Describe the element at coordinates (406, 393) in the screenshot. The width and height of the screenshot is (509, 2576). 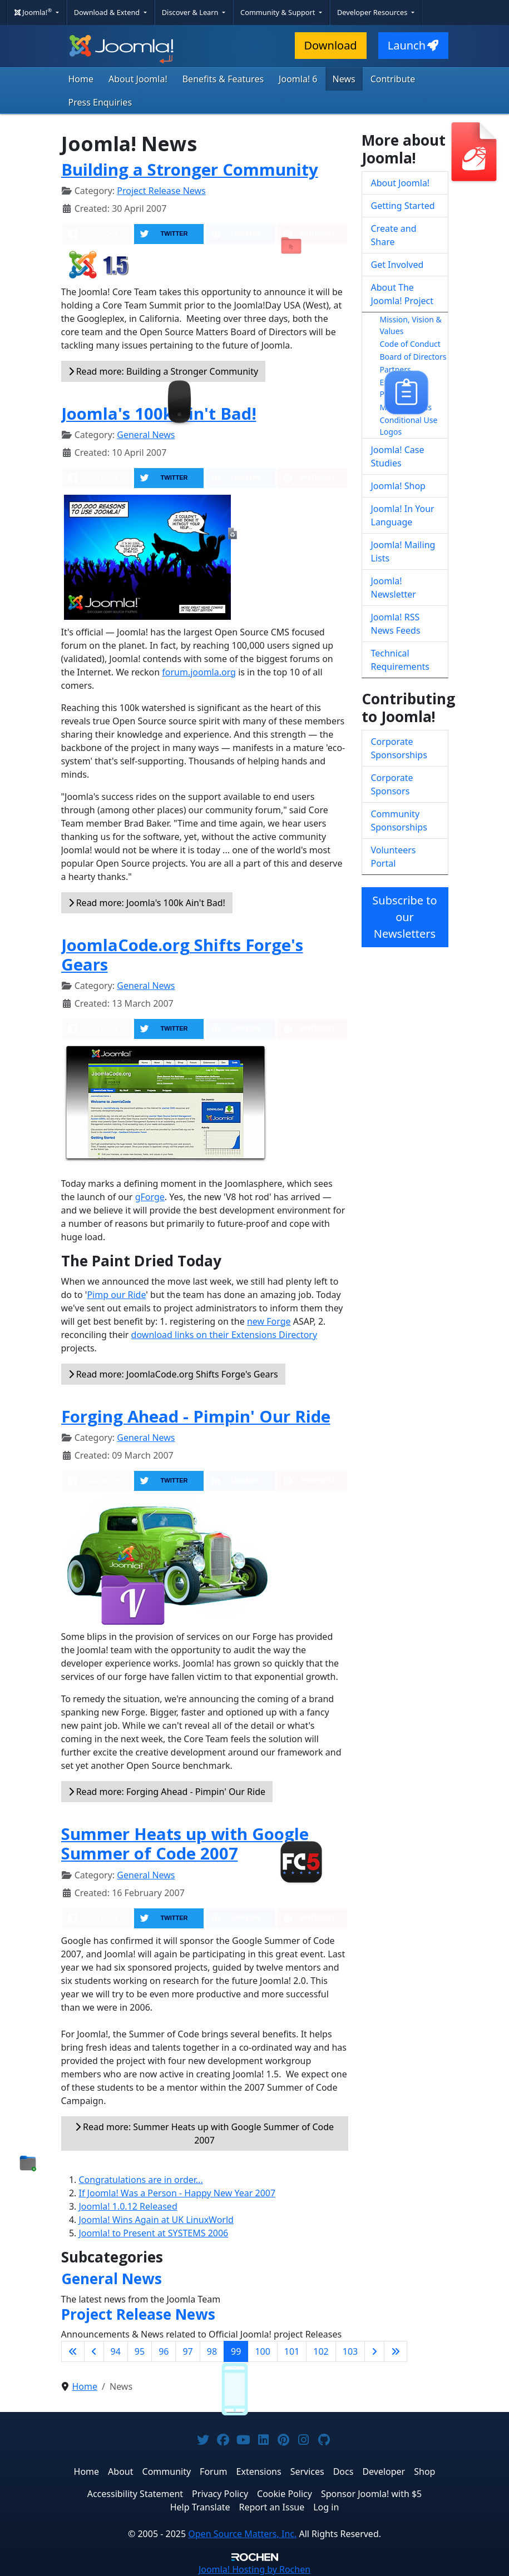
I see `access clipboard manager settings` at that location.